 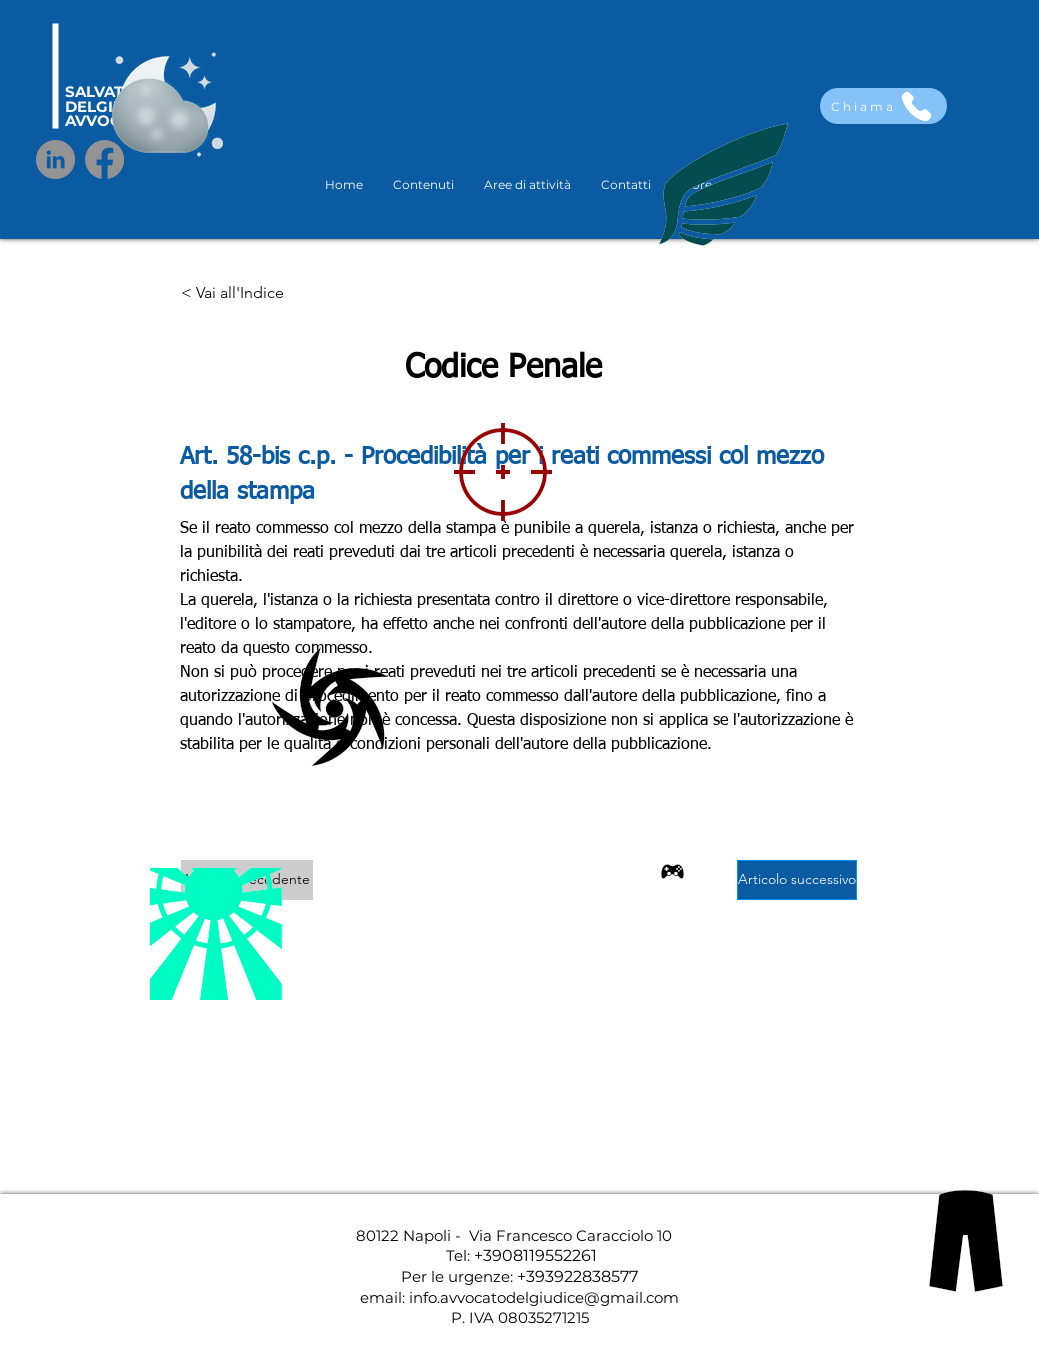 I want to click on indicates sunny or clear weather conditions, so click(x=216, y=934).